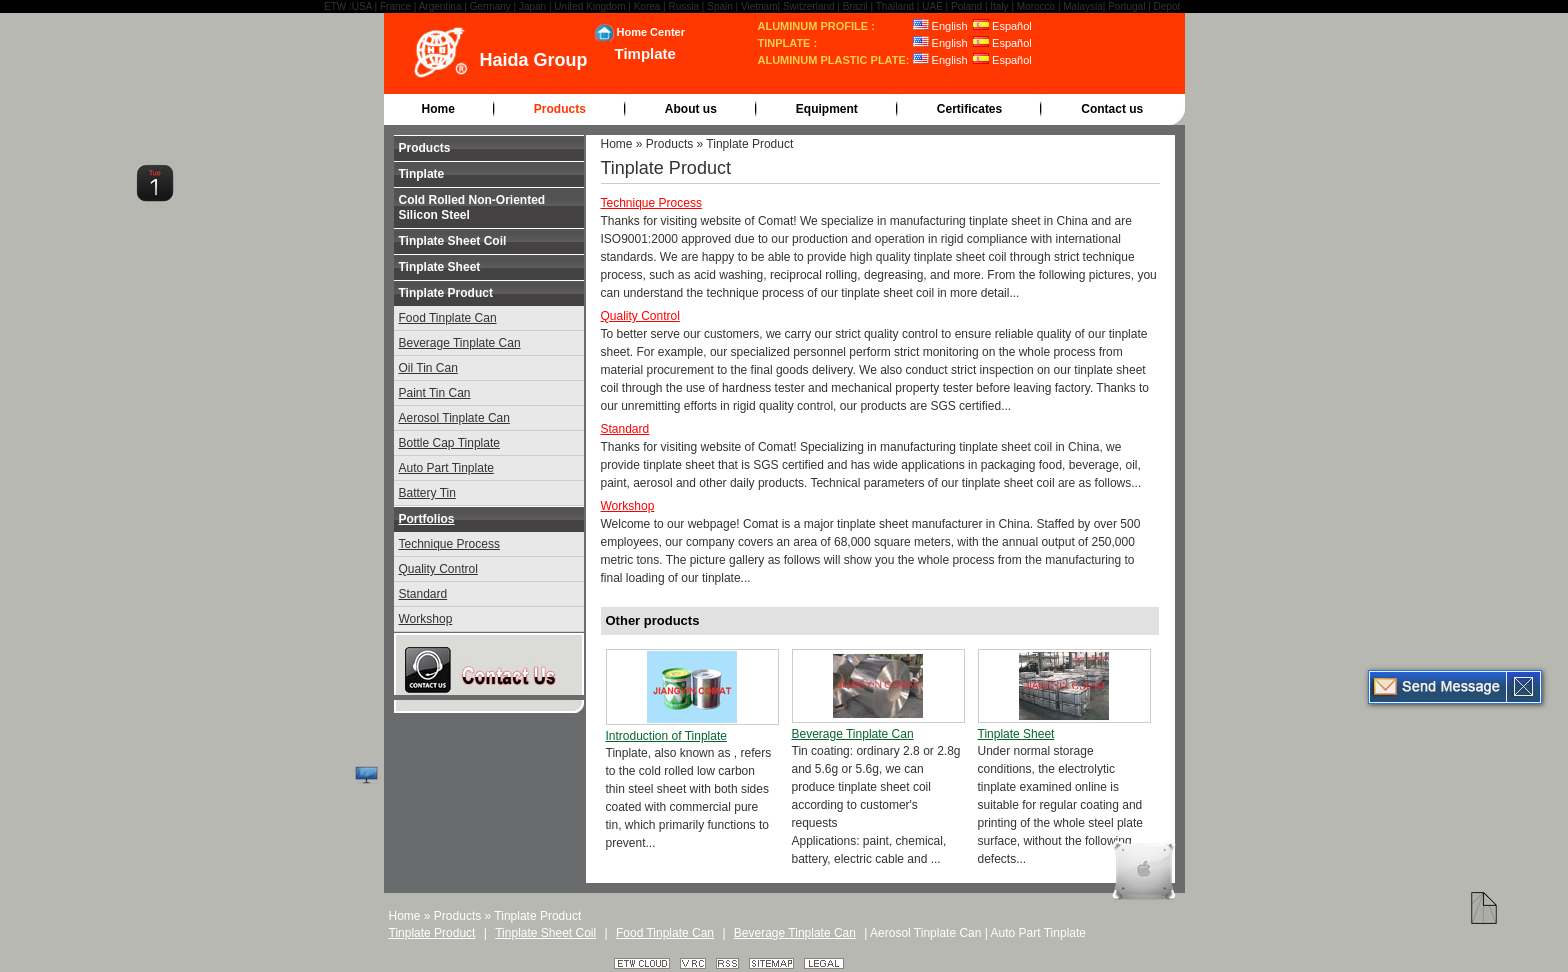 This screenshot has height=972, width=1568. What do you see at coordinates (155, 183) in the screenshot?
I see `open the calendar app` at bounding box center [155, 183].